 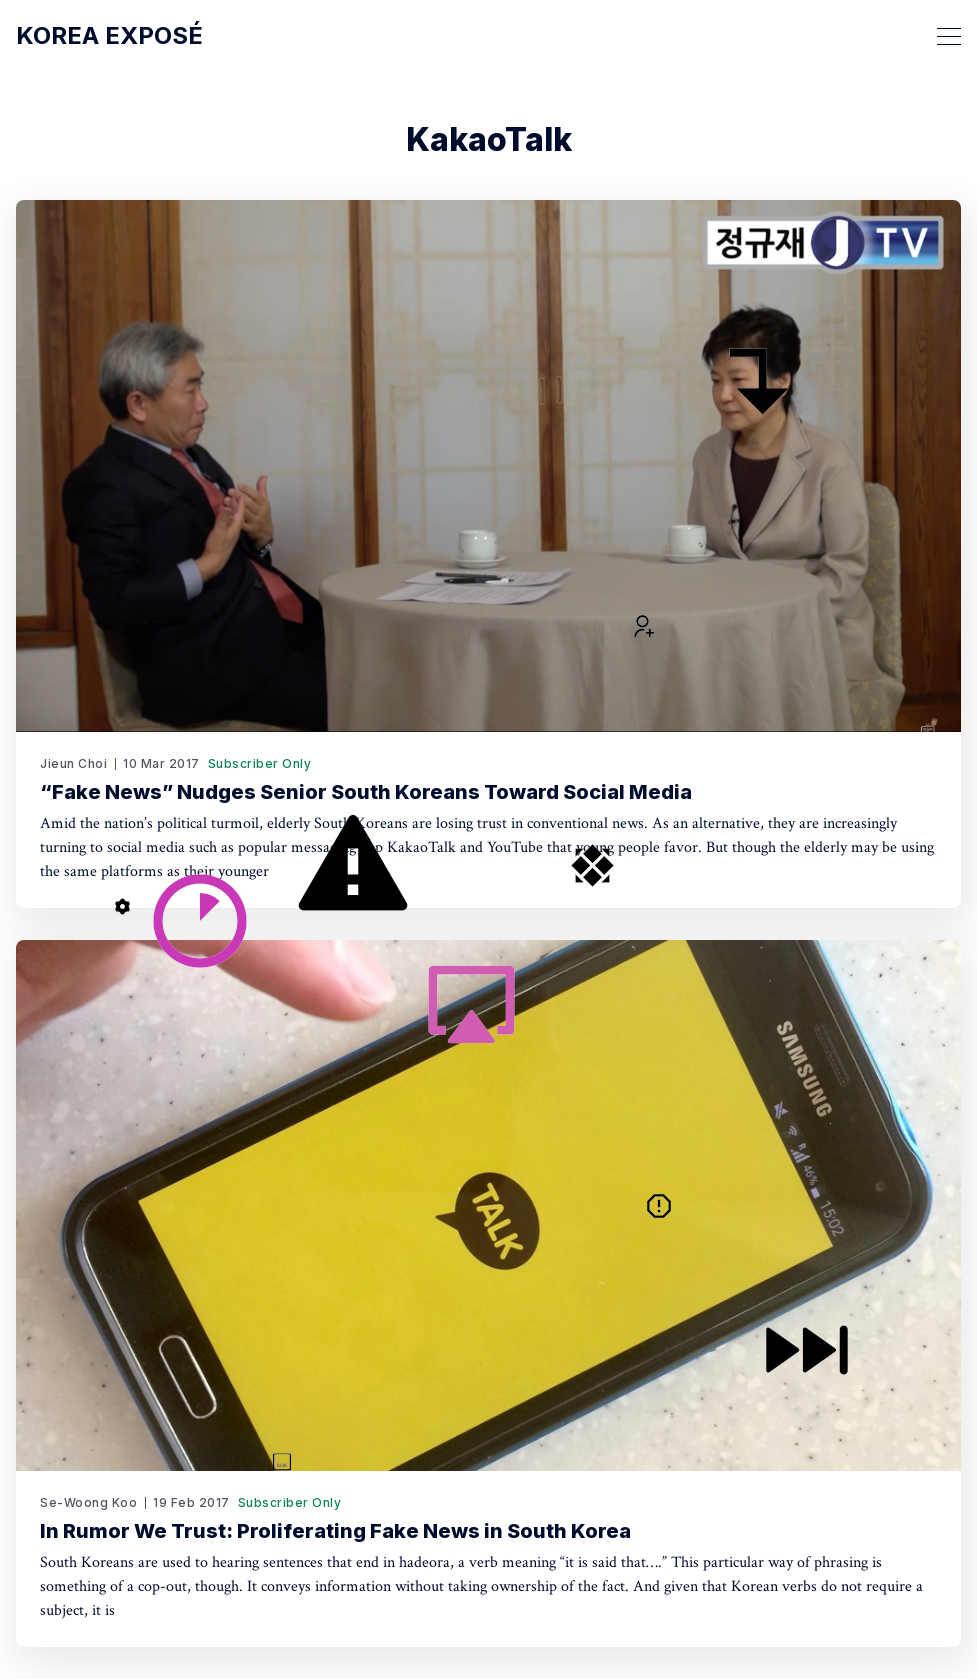 I want to click on AutoHotkey application logo, so click(x=282, y=1462).